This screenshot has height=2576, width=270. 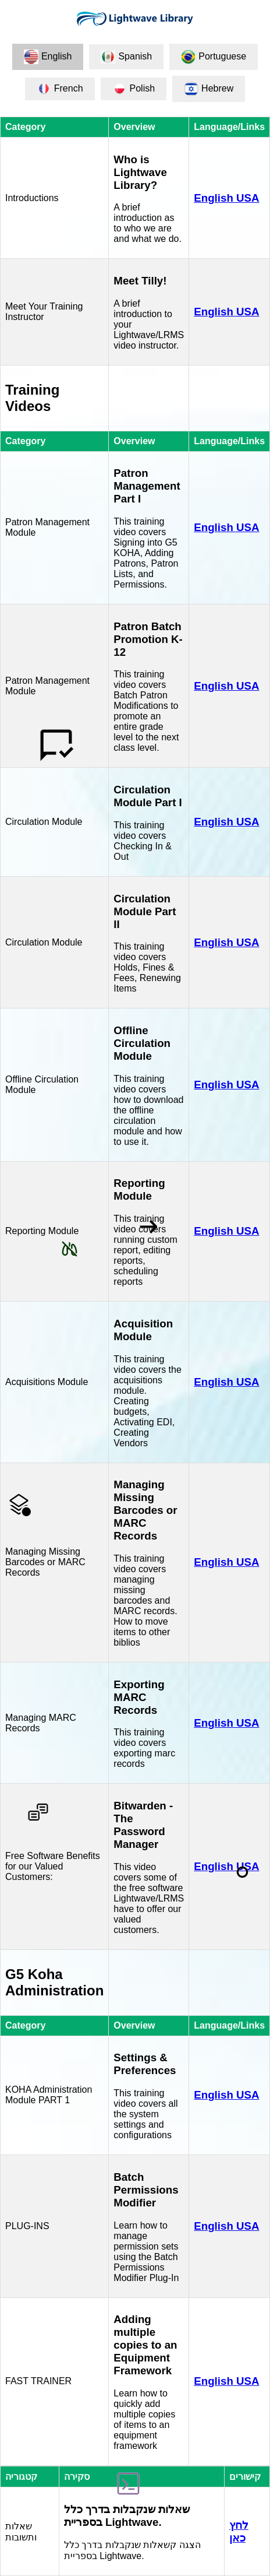 I want to click on mark a message as read, so click(x=56, y=745).